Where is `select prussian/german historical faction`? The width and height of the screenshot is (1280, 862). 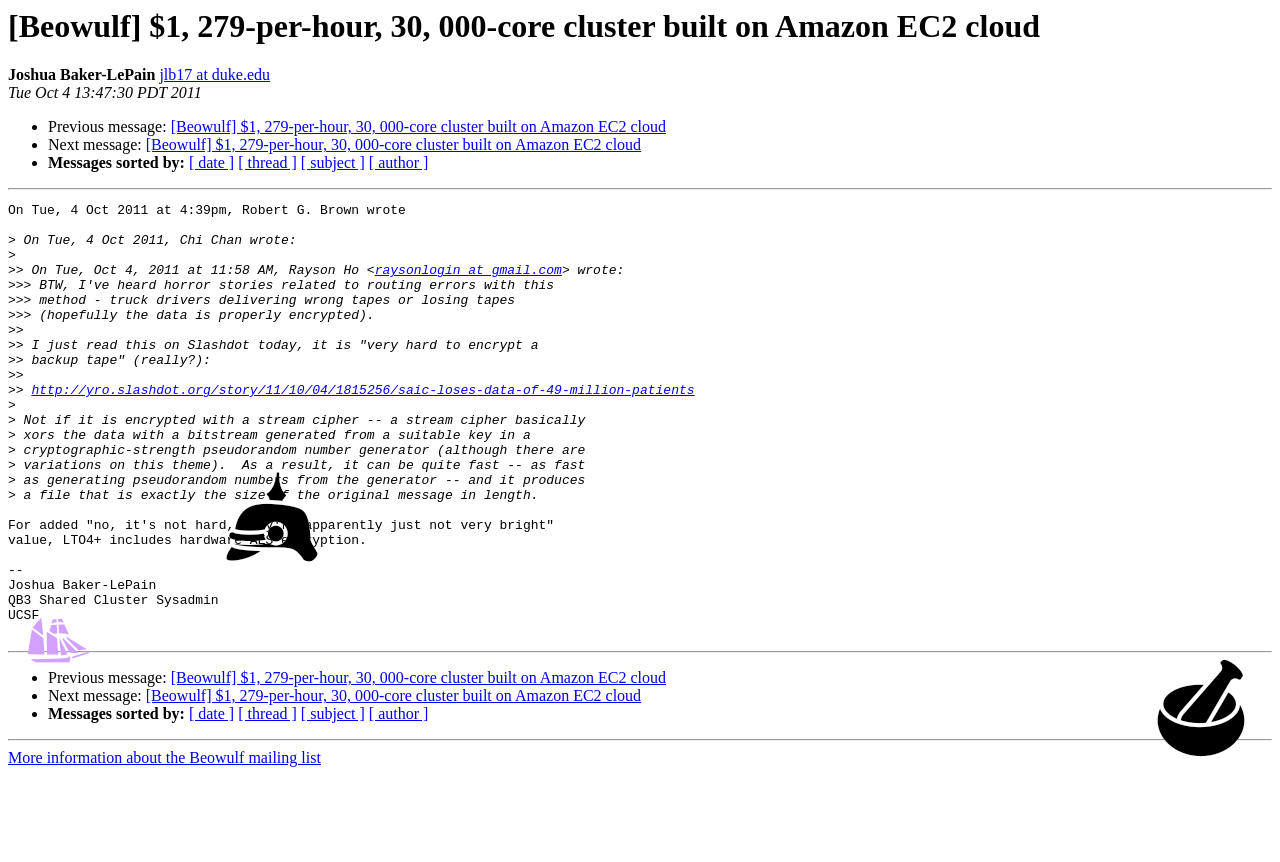
select prussian/german historical faction is located at coordinates (272, 521).